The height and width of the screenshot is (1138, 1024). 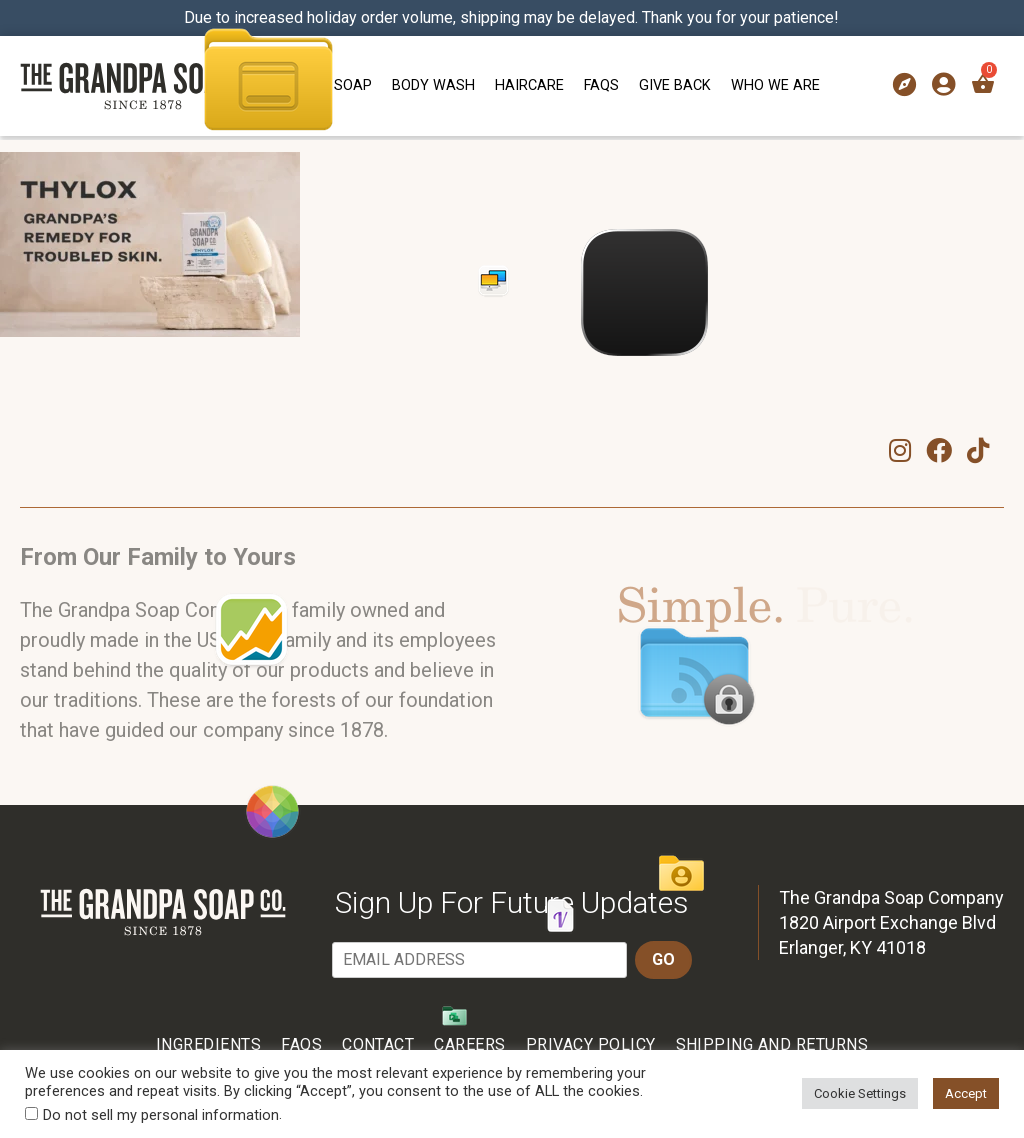 What do you see at coordinates (493, 280) in the screenshot?
I see `open putty ssh terminal application` at bounding box center [493, 280].